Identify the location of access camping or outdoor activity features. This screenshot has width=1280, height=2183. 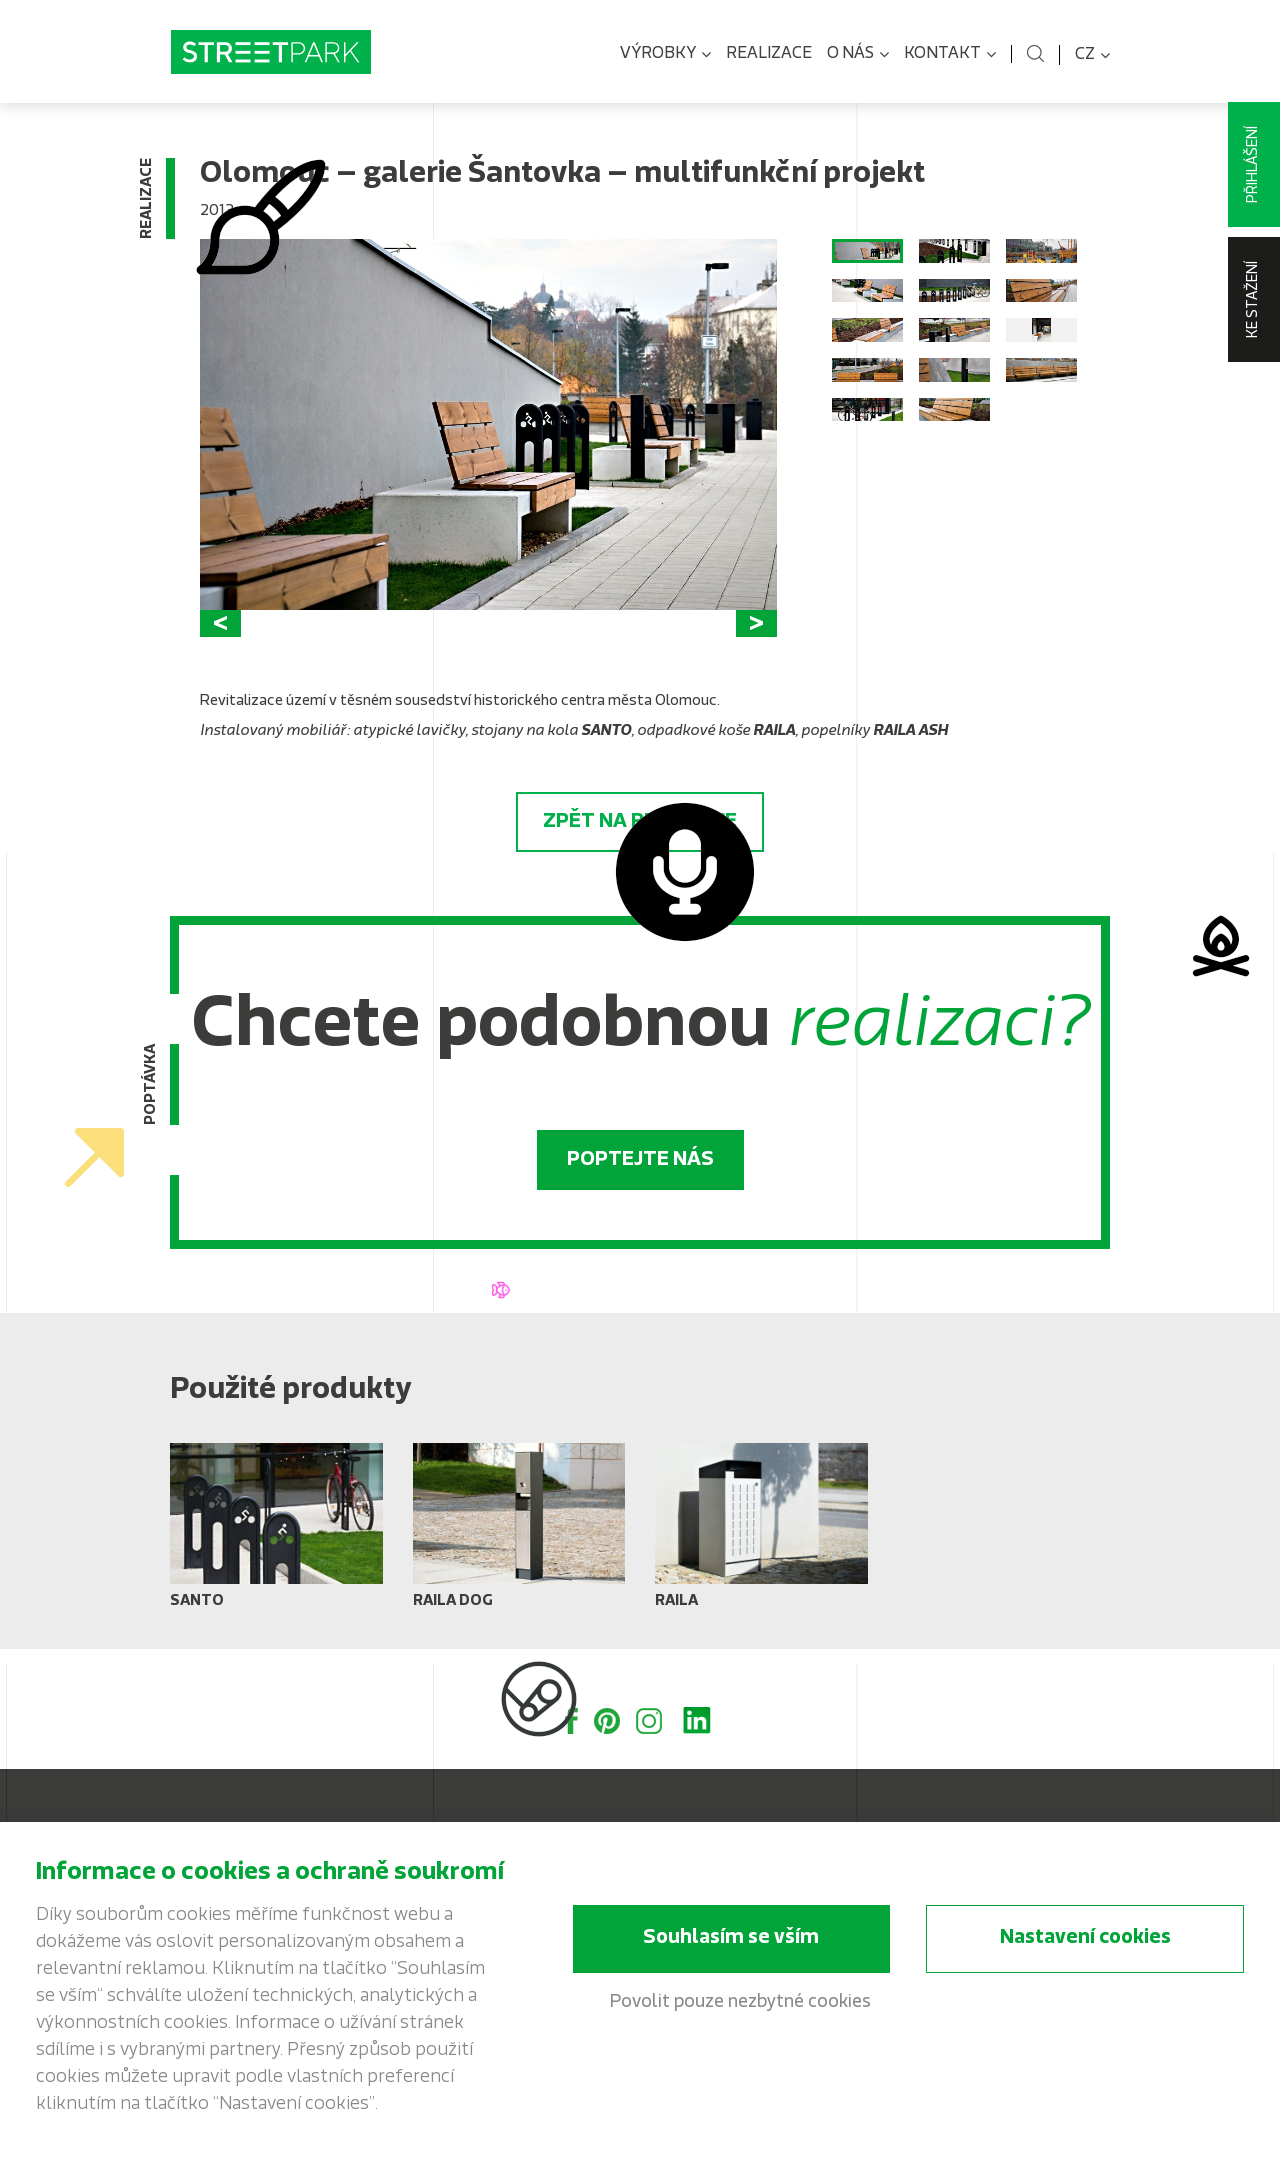
(1221, 946).